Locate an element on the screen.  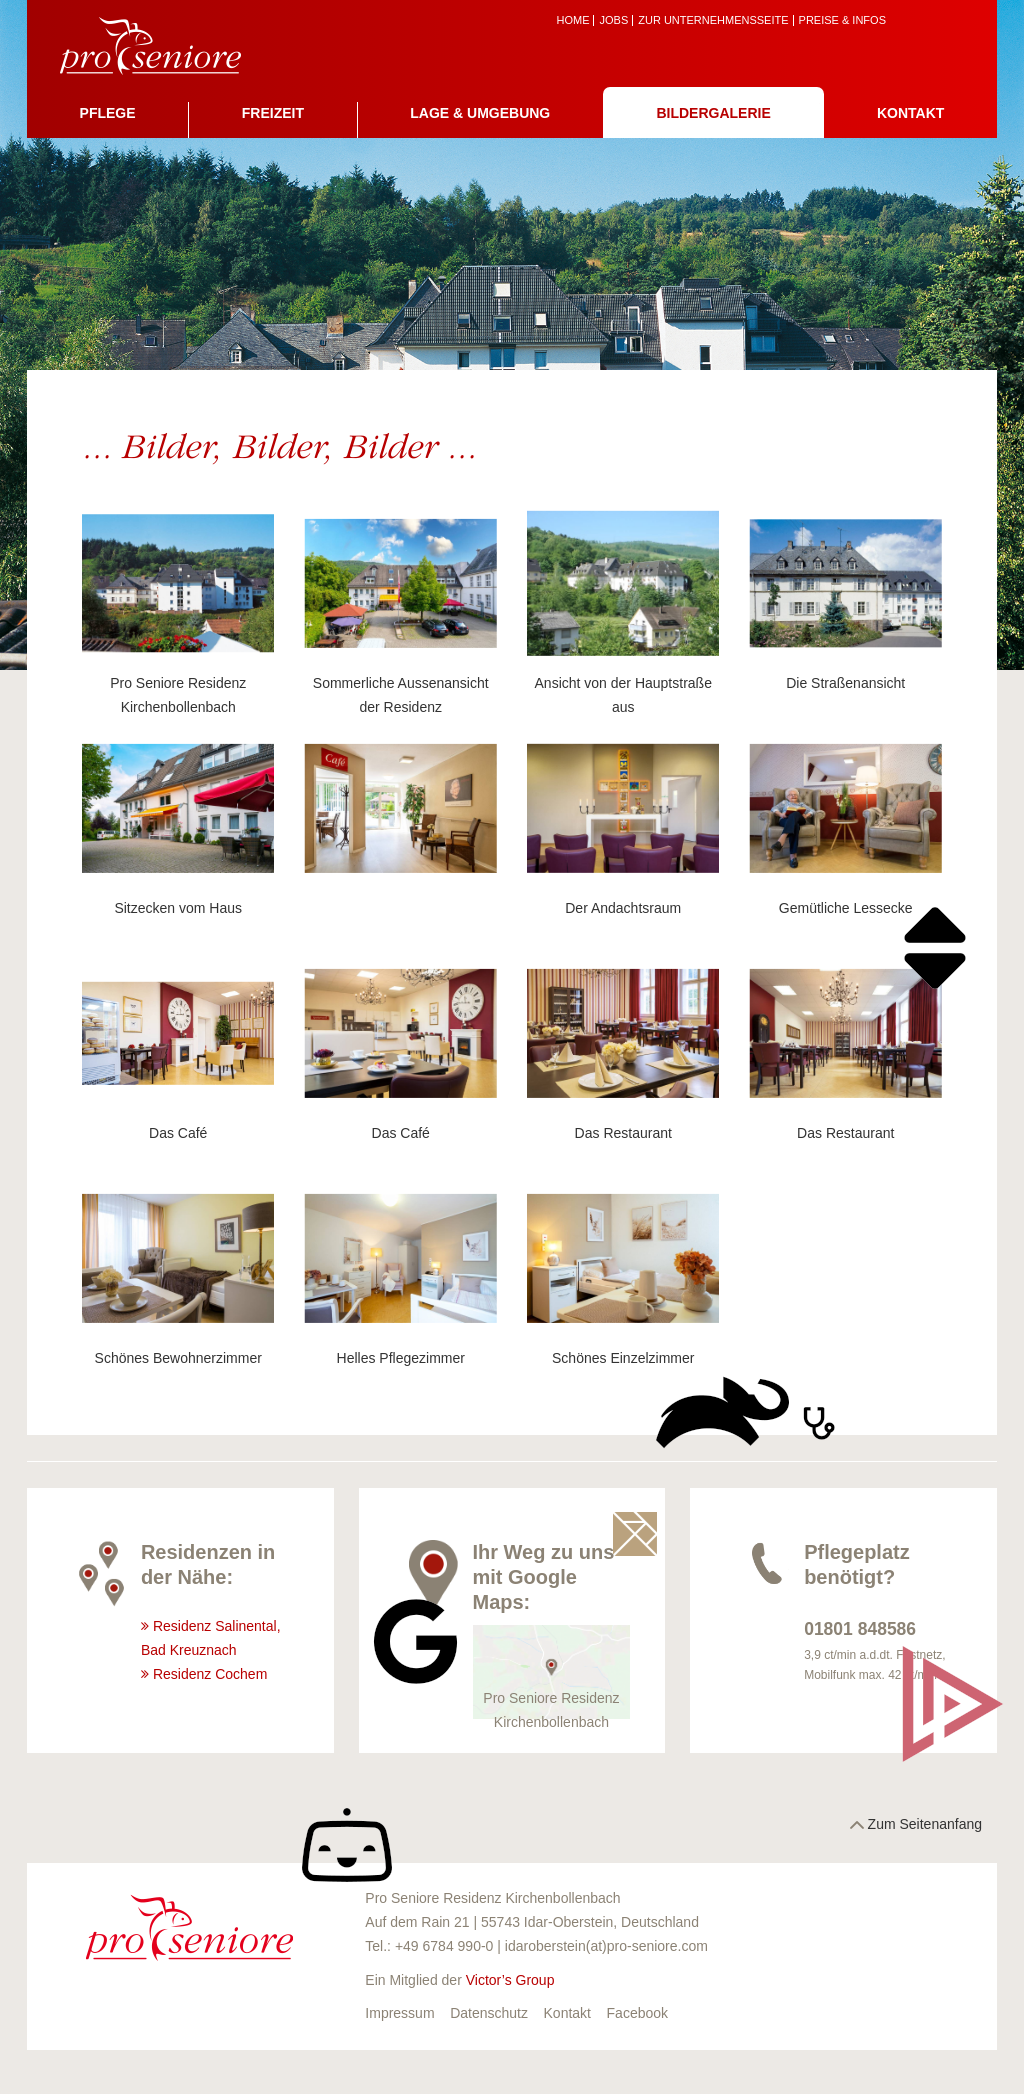
link to Bitrise CI/CD platform is located at coordinates (347, 1845).